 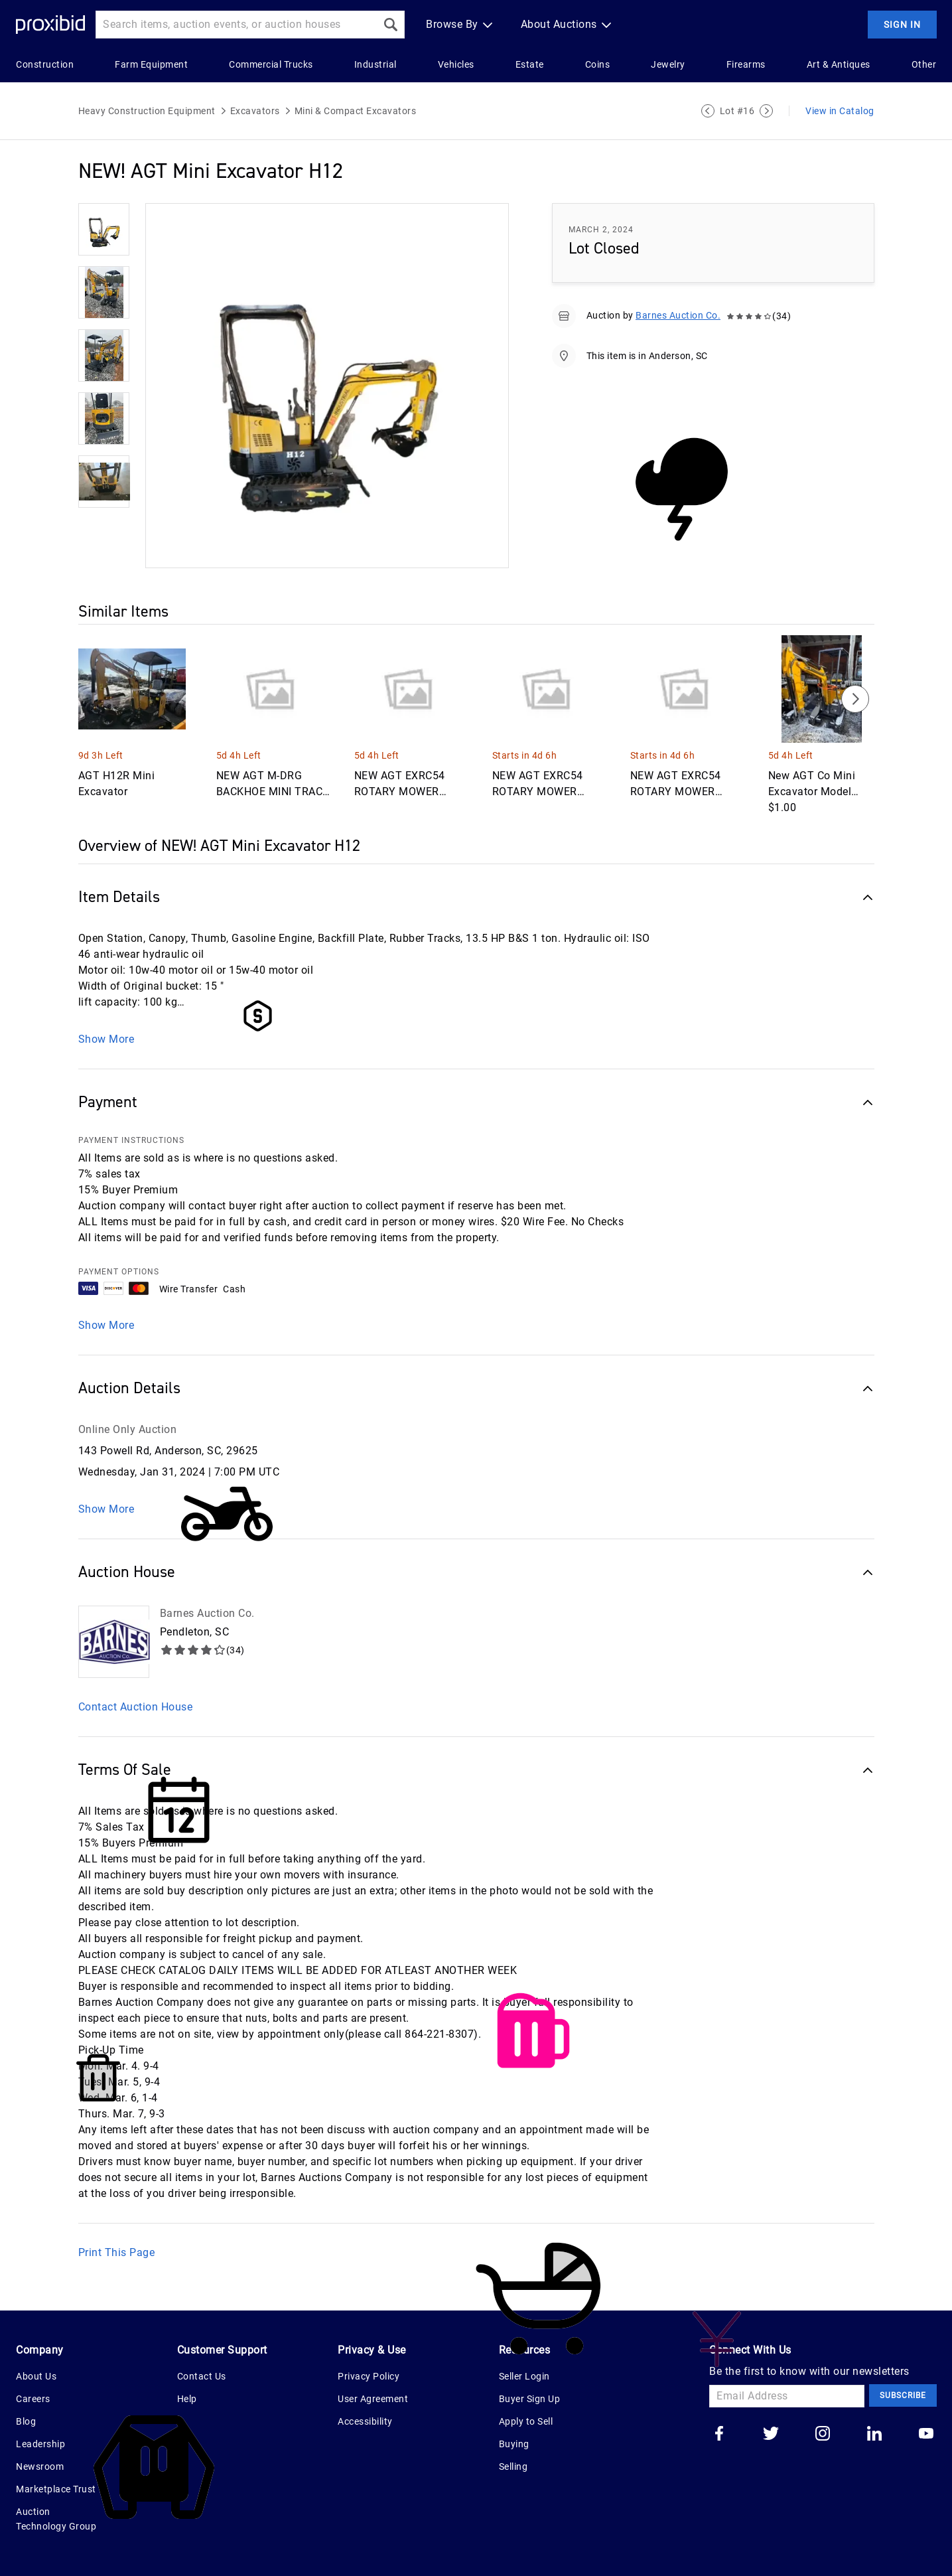 I want to click on select motorcycle as vehicle type, so click(x=227, y=1515).